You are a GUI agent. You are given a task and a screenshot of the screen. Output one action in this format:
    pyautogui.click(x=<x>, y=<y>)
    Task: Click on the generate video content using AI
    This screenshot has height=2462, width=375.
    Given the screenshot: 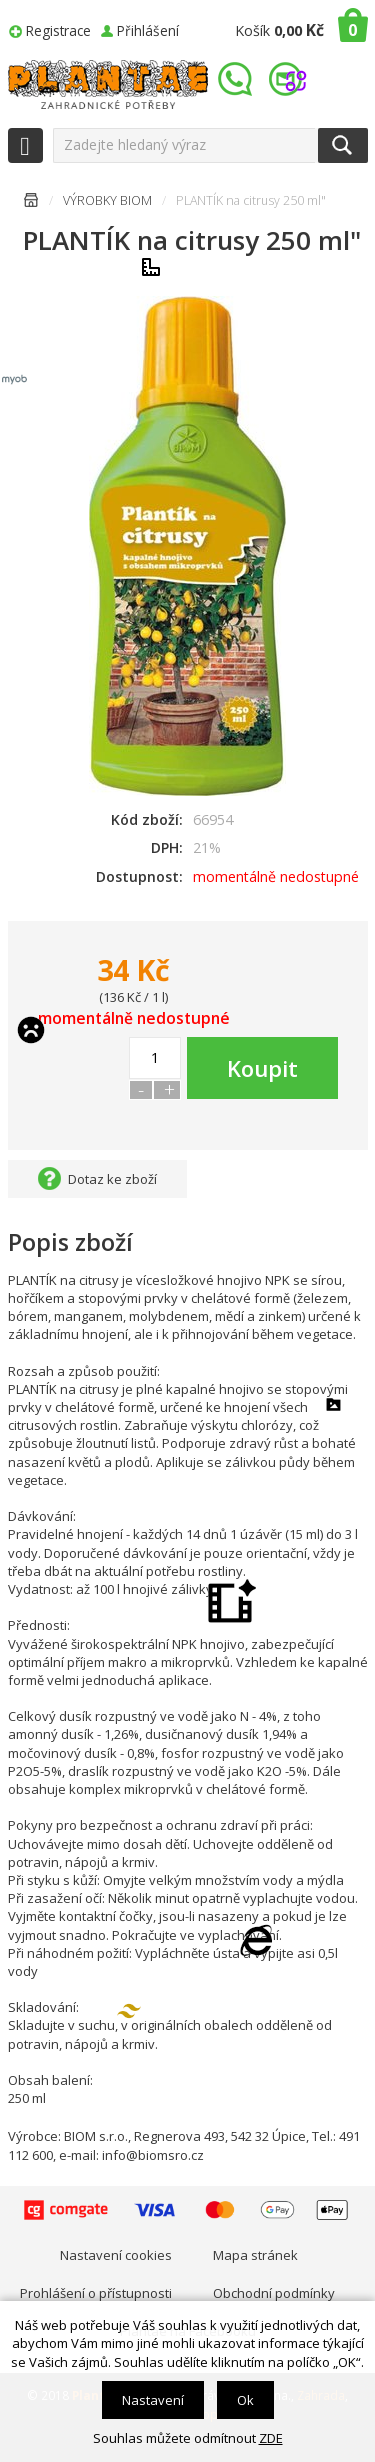 What is the action you would take?
    pyautogui.click(x=230, y=1603)
    